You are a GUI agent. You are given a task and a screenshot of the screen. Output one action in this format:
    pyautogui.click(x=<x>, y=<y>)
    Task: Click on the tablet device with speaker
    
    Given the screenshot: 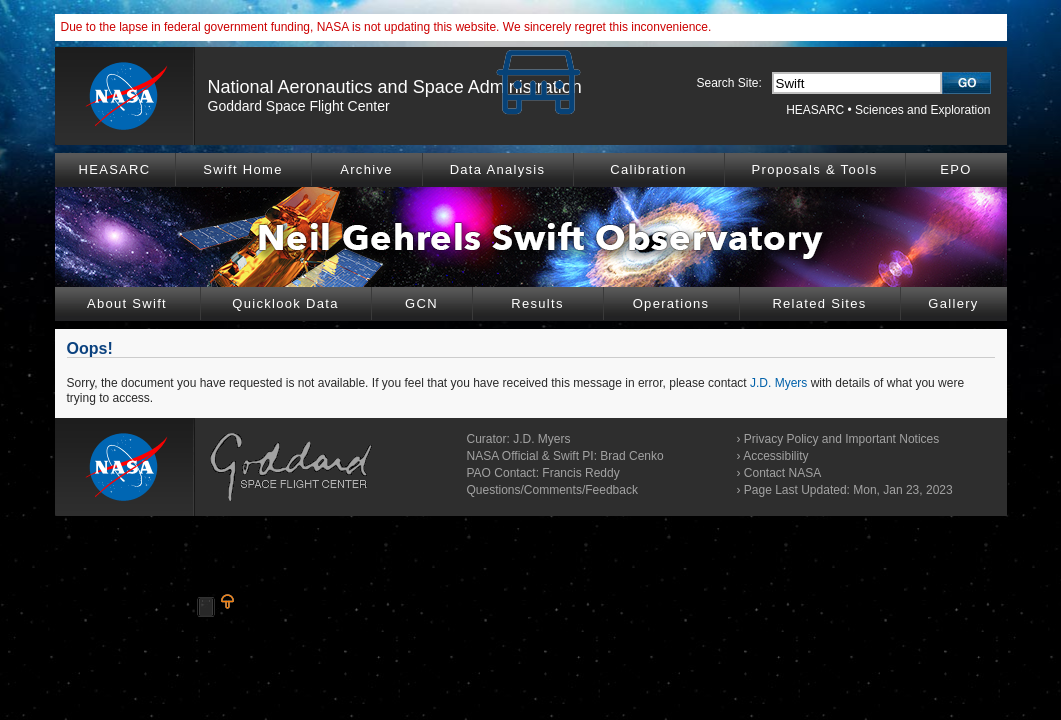 What is the action you would take?
    pyautogui.click(x=206, y=607)
    